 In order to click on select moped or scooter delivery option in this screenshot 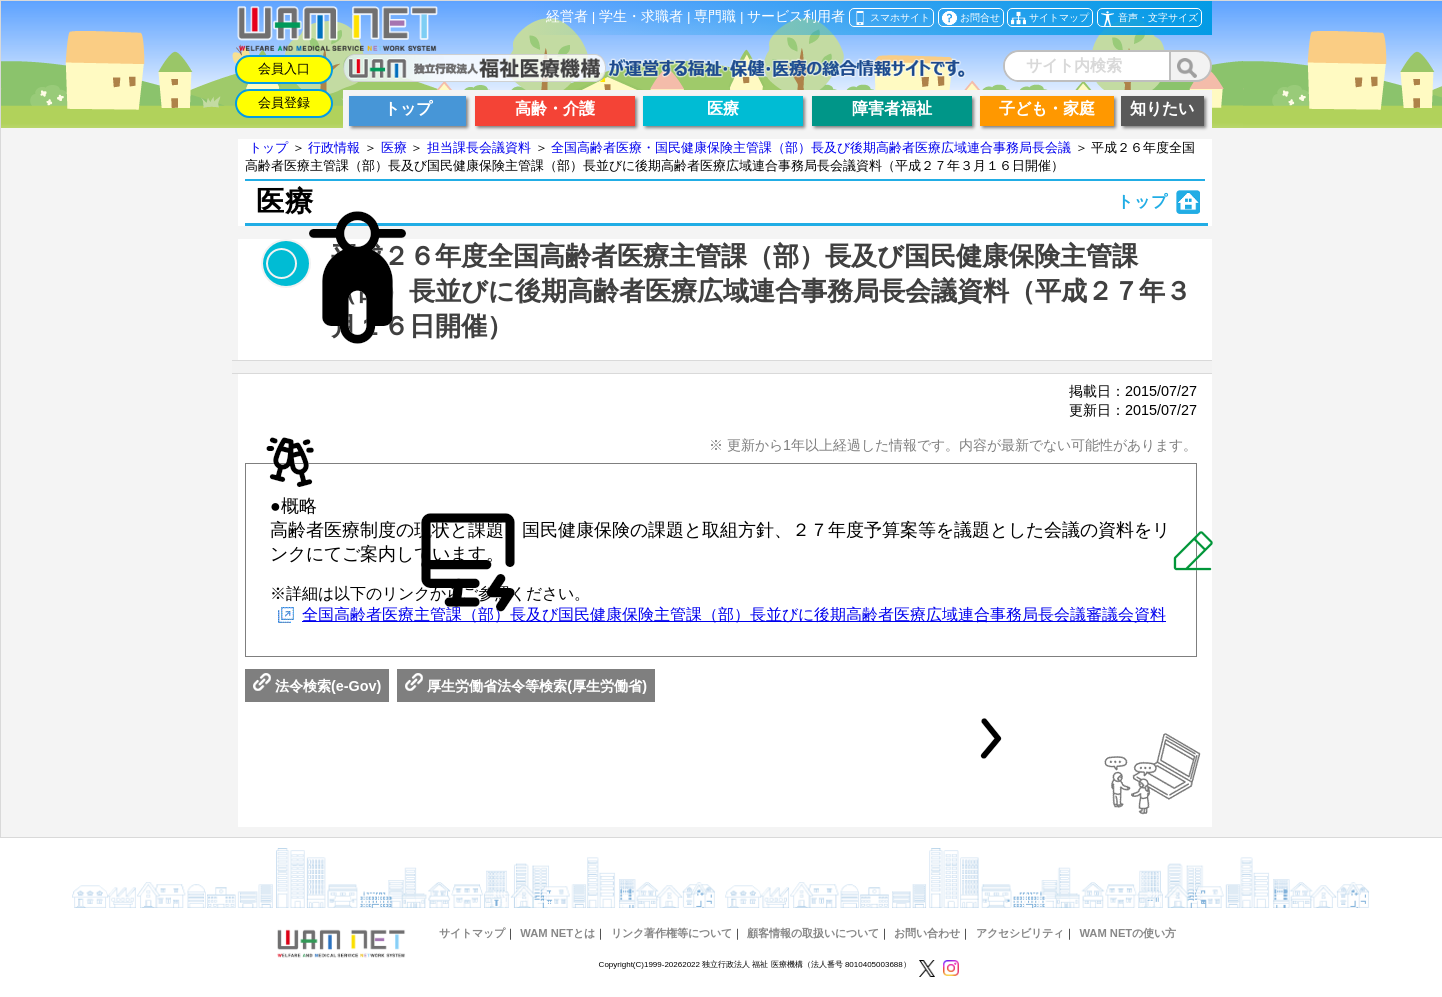, I will do `click(357, 277)`.